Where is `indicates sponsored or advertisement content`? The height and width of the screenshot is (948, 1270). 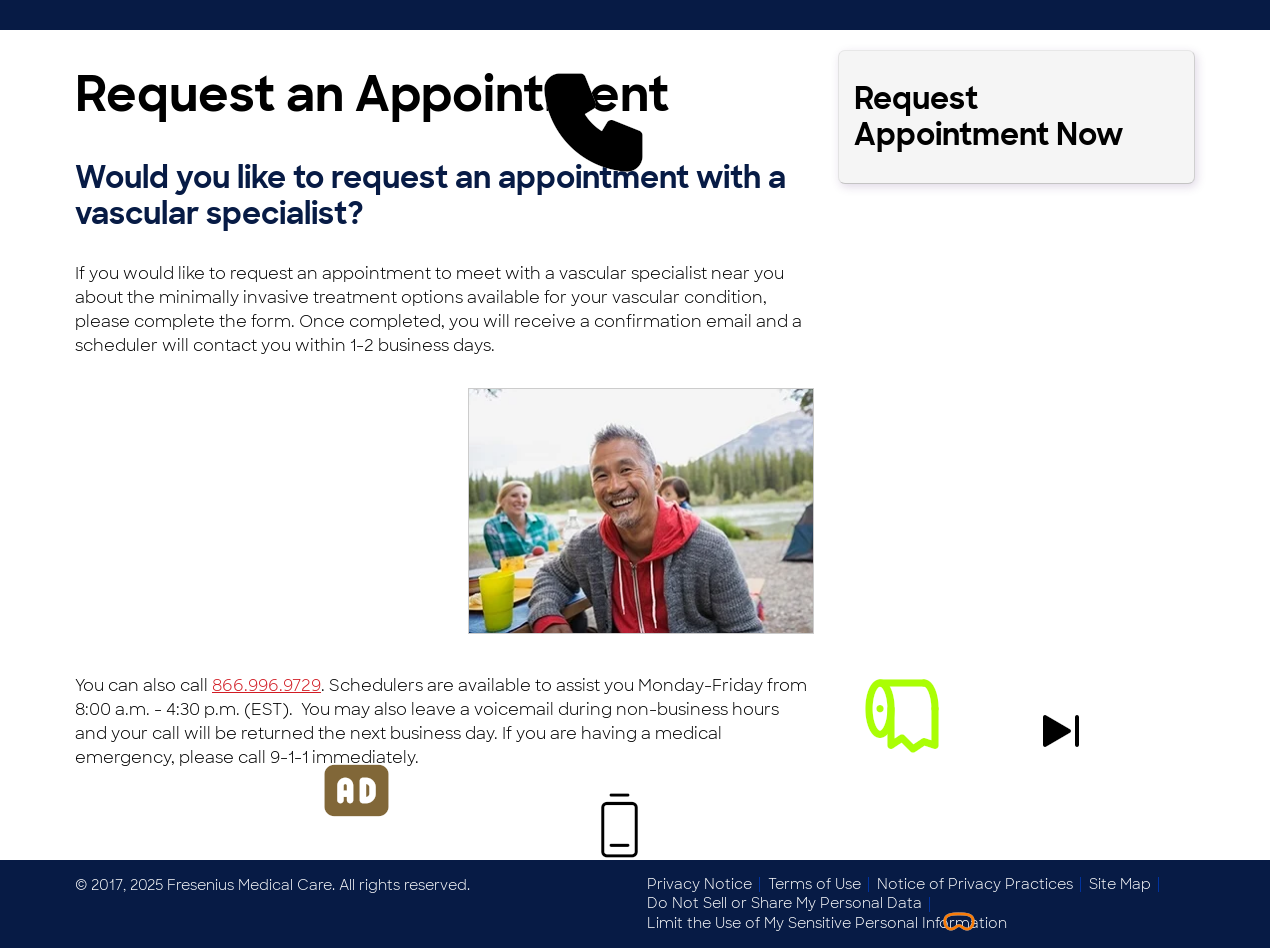
indicates sponsored or advertisement content is located at coordinates (356, 790).